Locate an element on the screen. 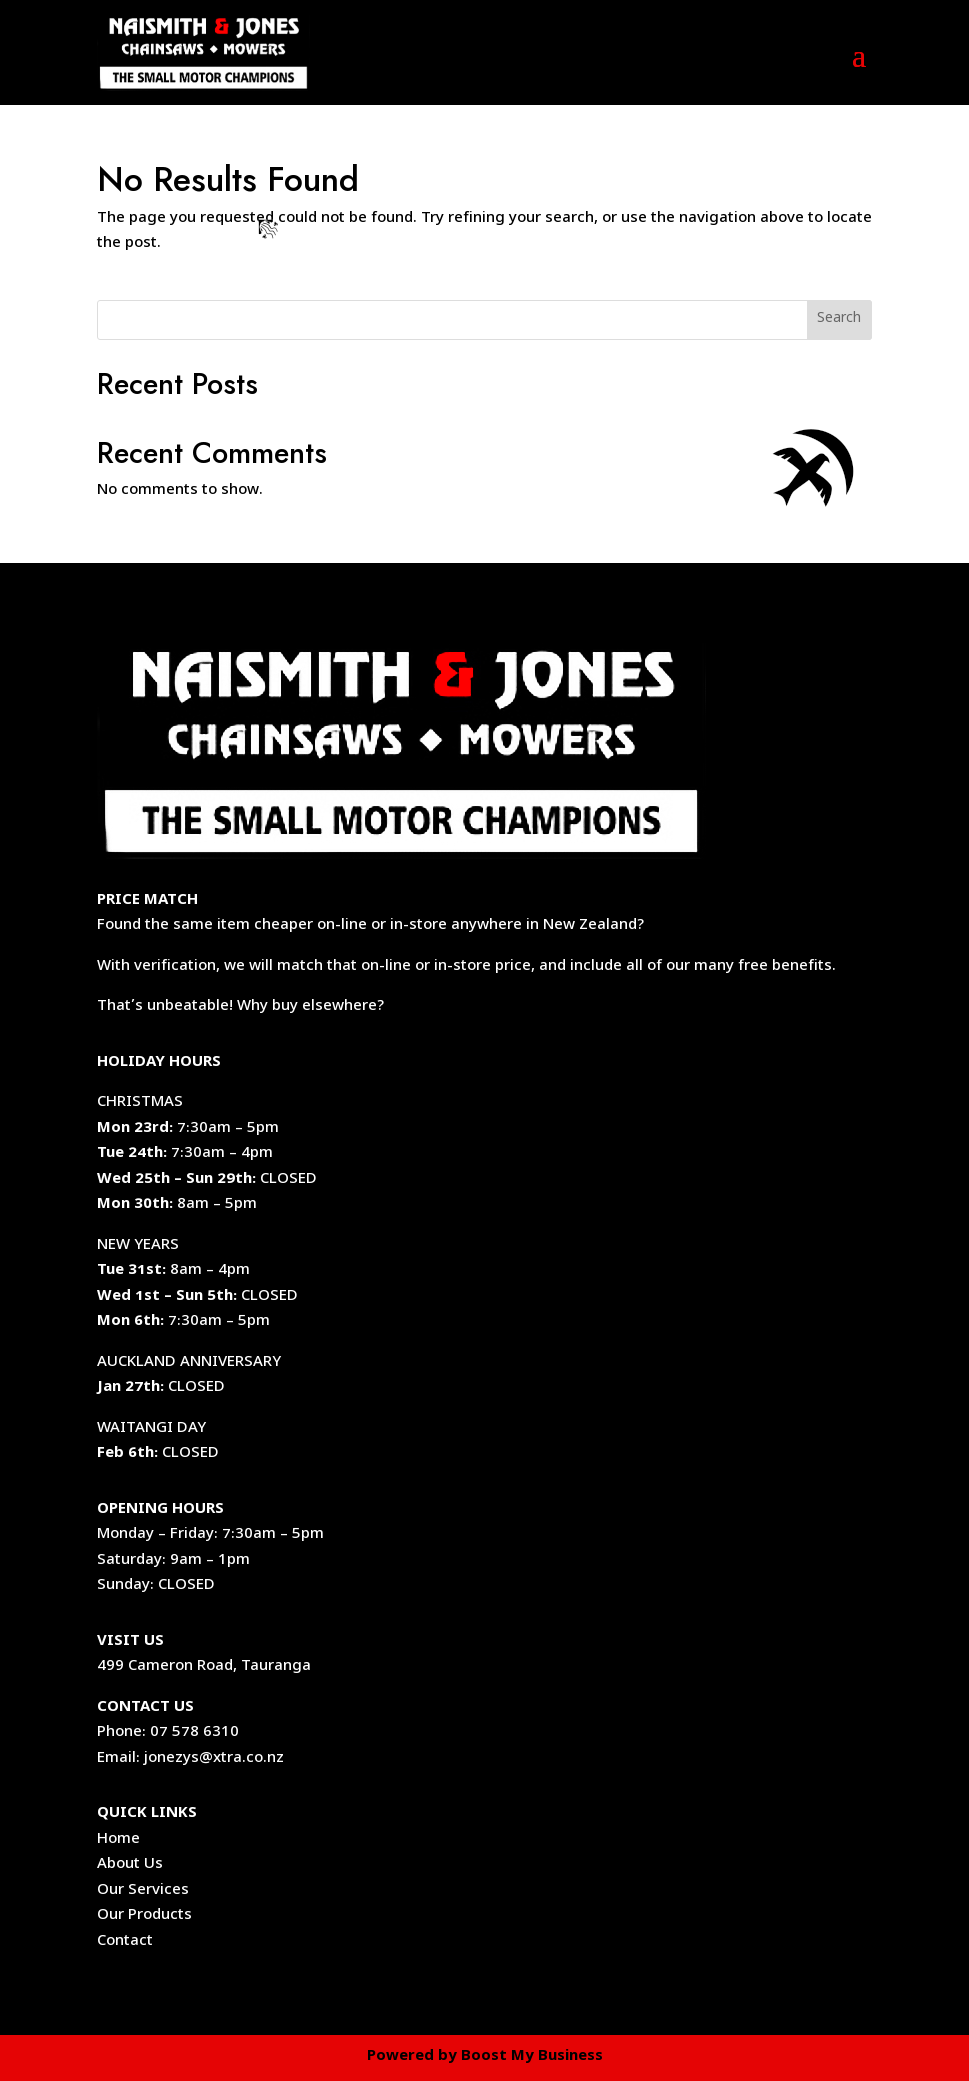 This screenshot has width=969, height=2081. falcon moon game icon or badge is located at coordinates (813, 468).